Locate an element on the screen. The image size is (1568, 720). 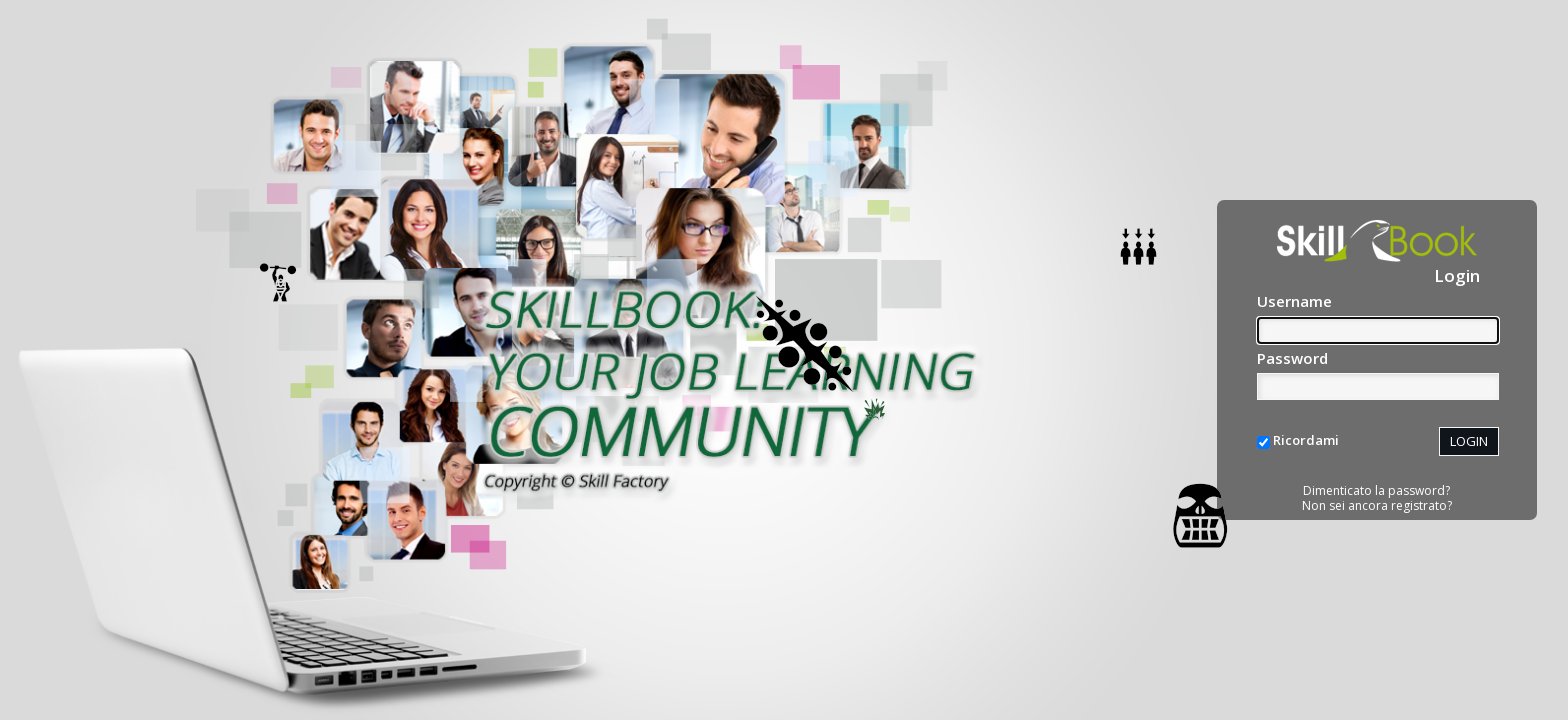
access strength training or workout features is located at coordinates (278, 282).